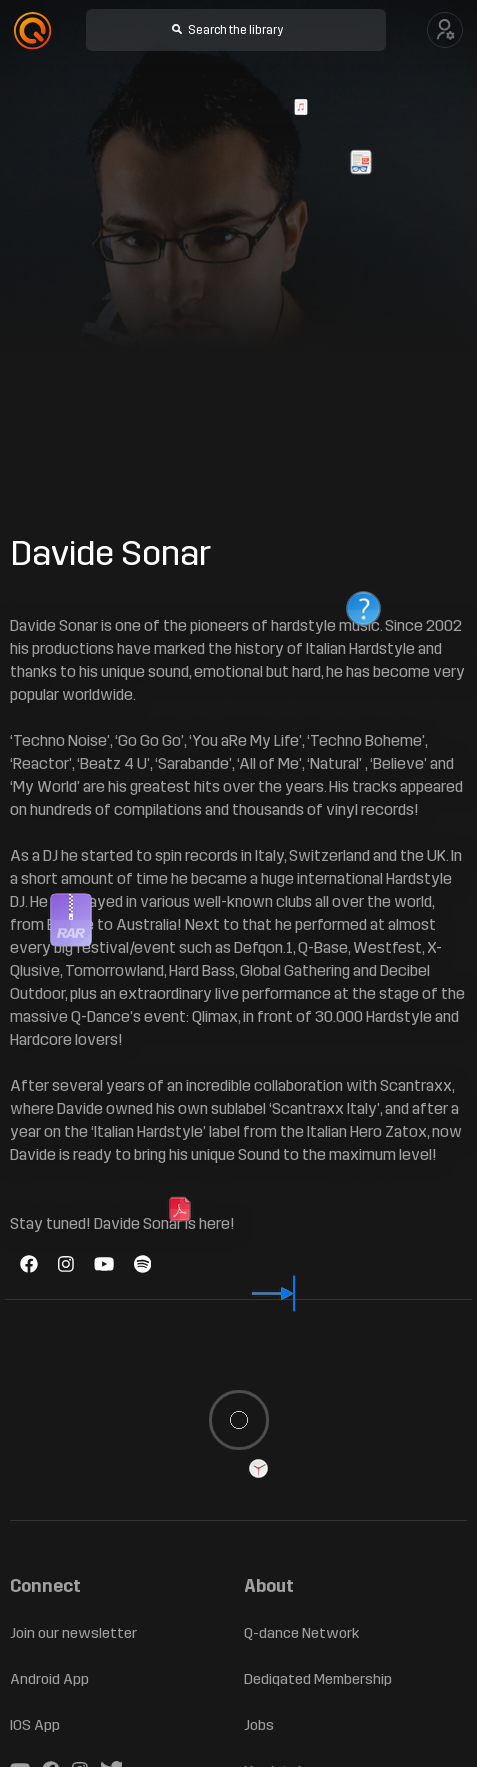 This screenshot has width=477, height=1767. Describe the element at coordinates (301, 107) in the screenshot. I see `an audio file type indicator` at that location.